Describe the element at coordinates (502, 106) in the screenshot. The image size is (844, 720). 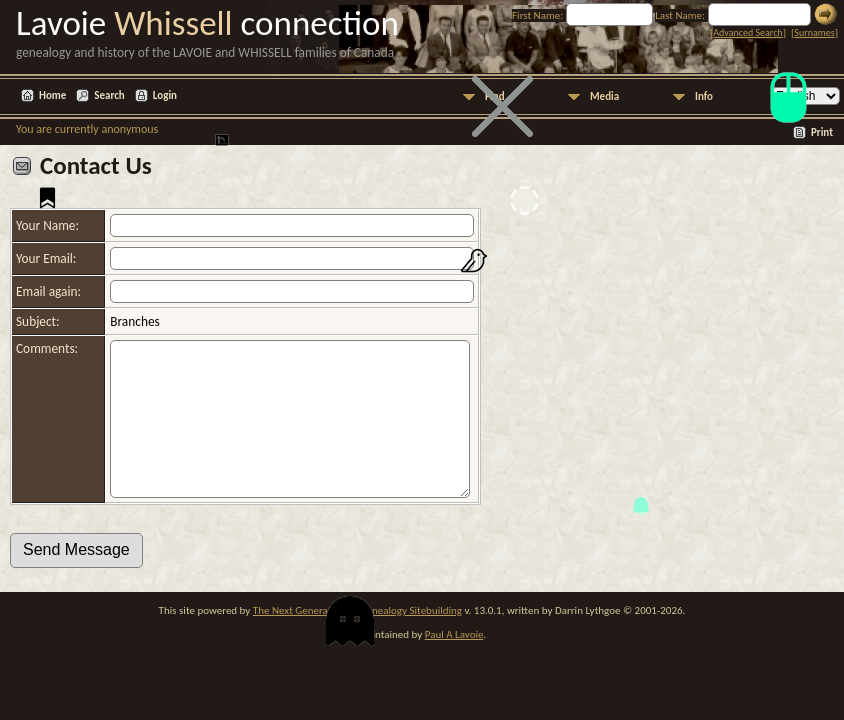
I see `close a window or dialog` at that location.